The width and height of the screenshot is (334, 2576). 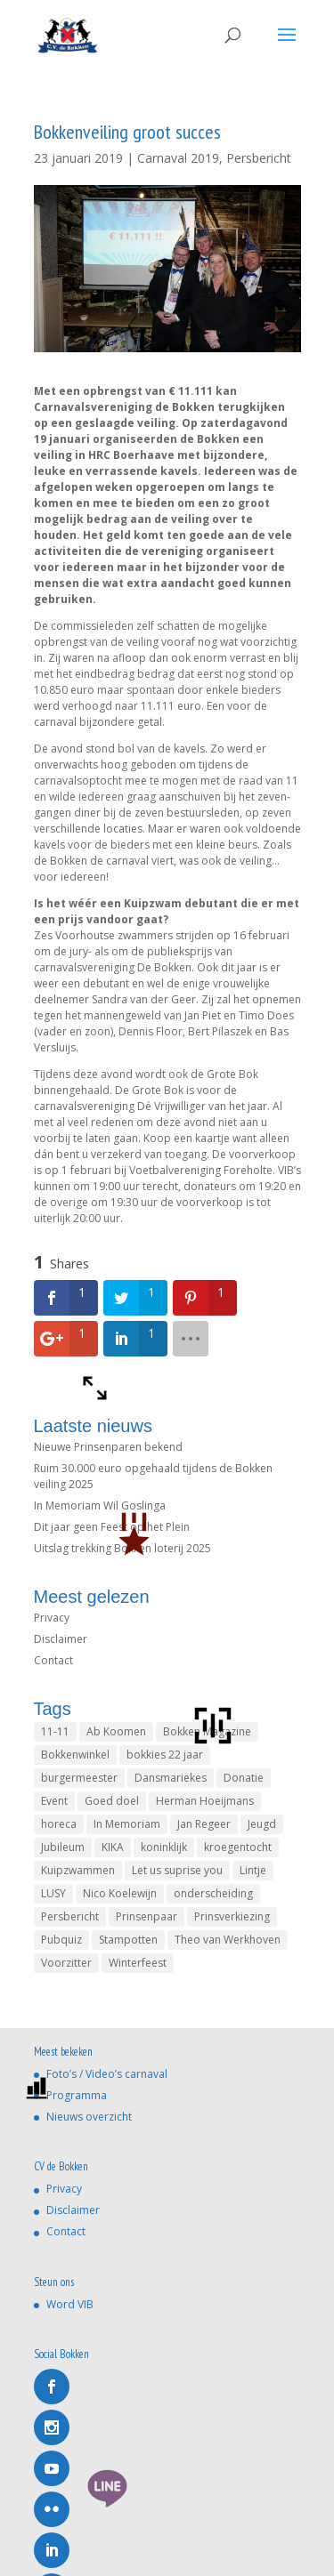 What do you see at coordinates (213, 1726) in the screenshot?
I see `activate voice recognition or speech input` at bounding box center [213, 1726].